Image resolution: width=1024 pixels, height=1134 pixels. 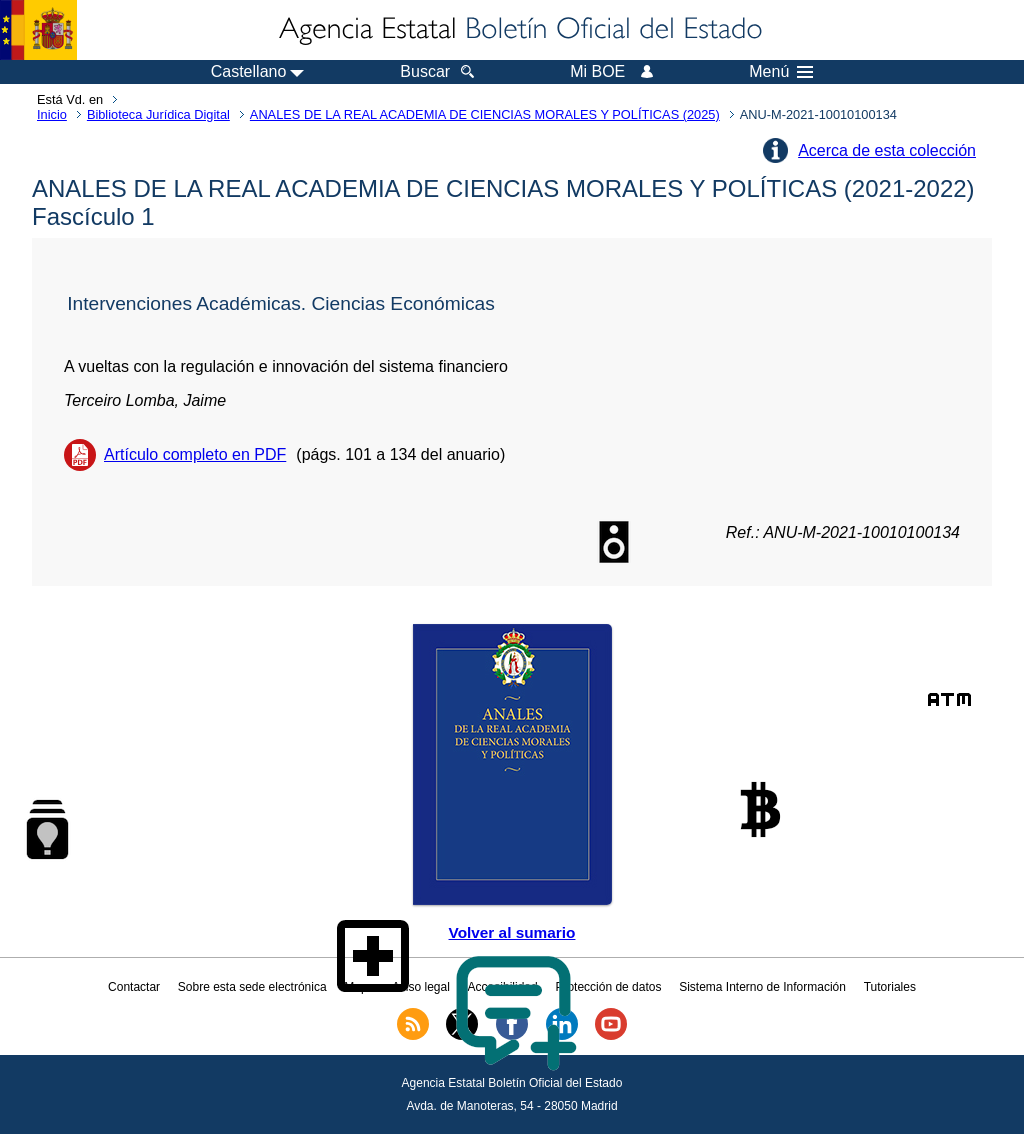 I want to click on adjust speaker or audio output settings, so click(x=614, y=542).